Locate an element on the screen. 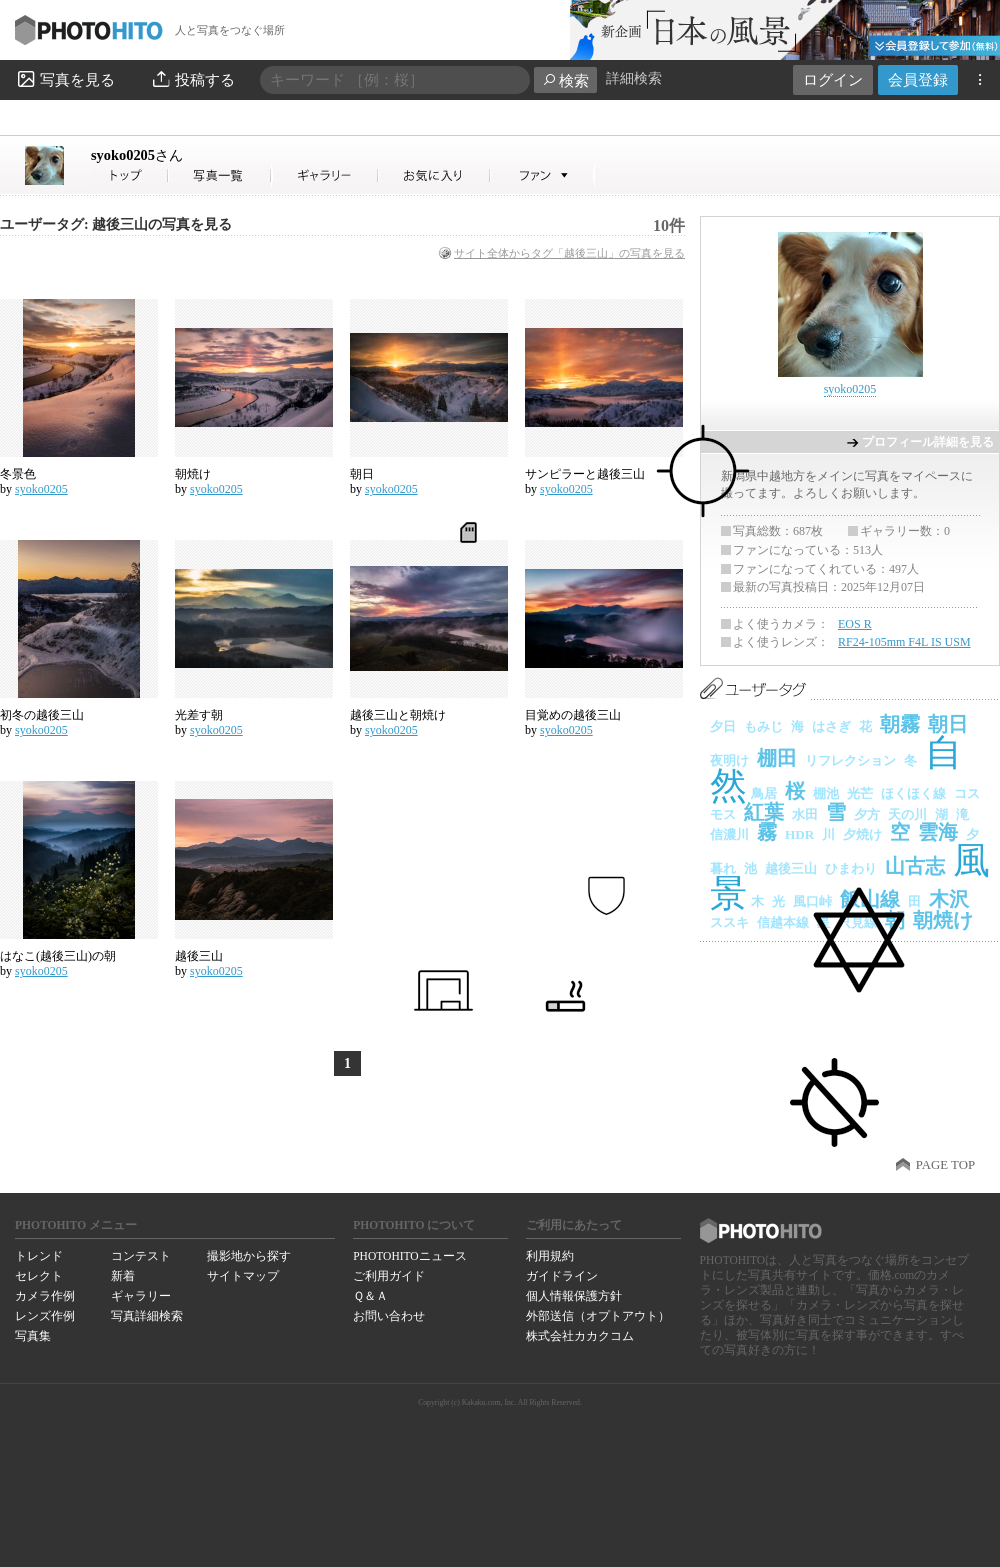 The width and height of the screenshot is (1000, 1567). access current location is located at coordinates (703, 471).